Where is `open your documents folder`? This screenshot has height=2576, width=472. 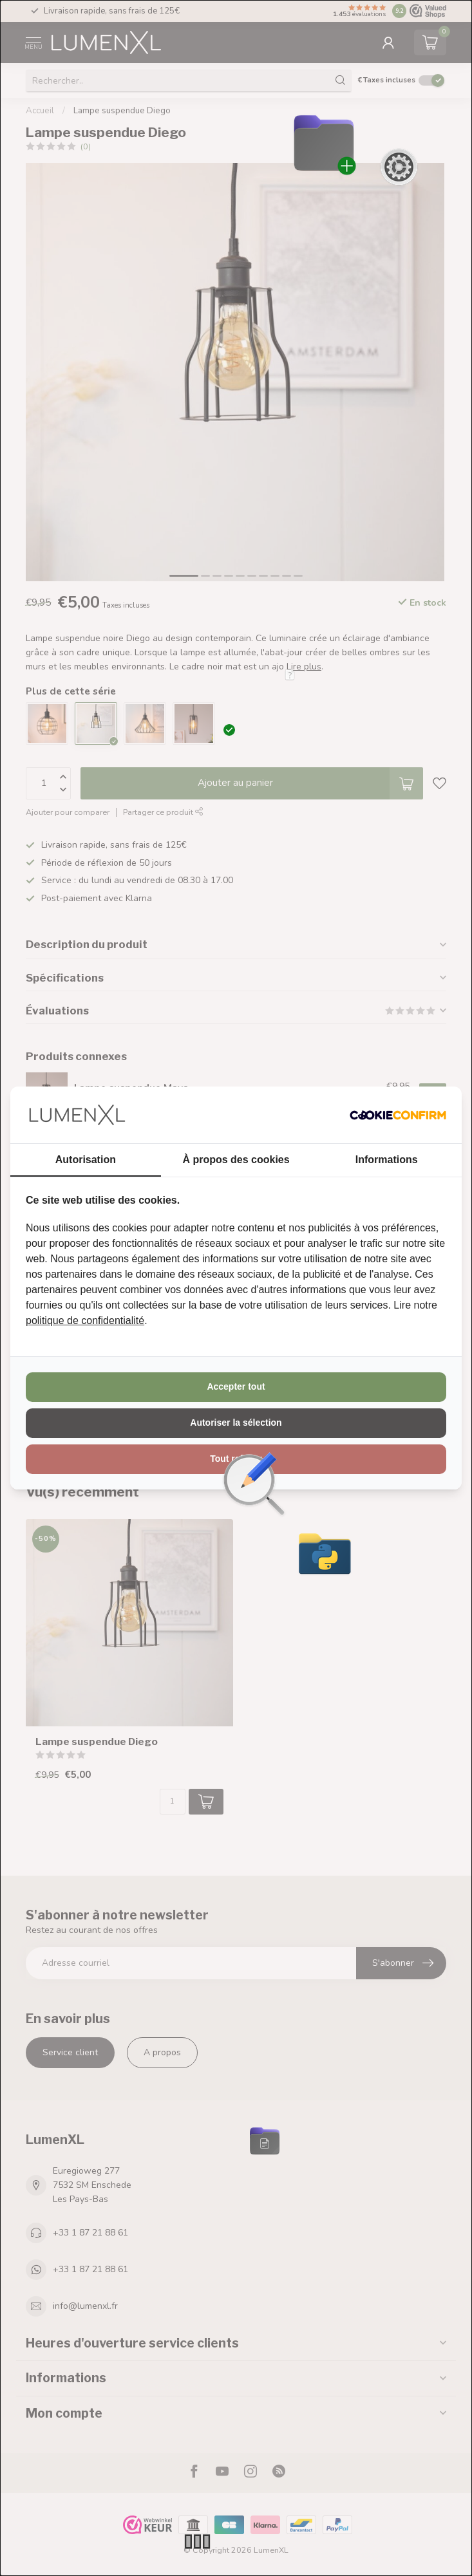
open your documents folder is located at coordinates (265, 2141).